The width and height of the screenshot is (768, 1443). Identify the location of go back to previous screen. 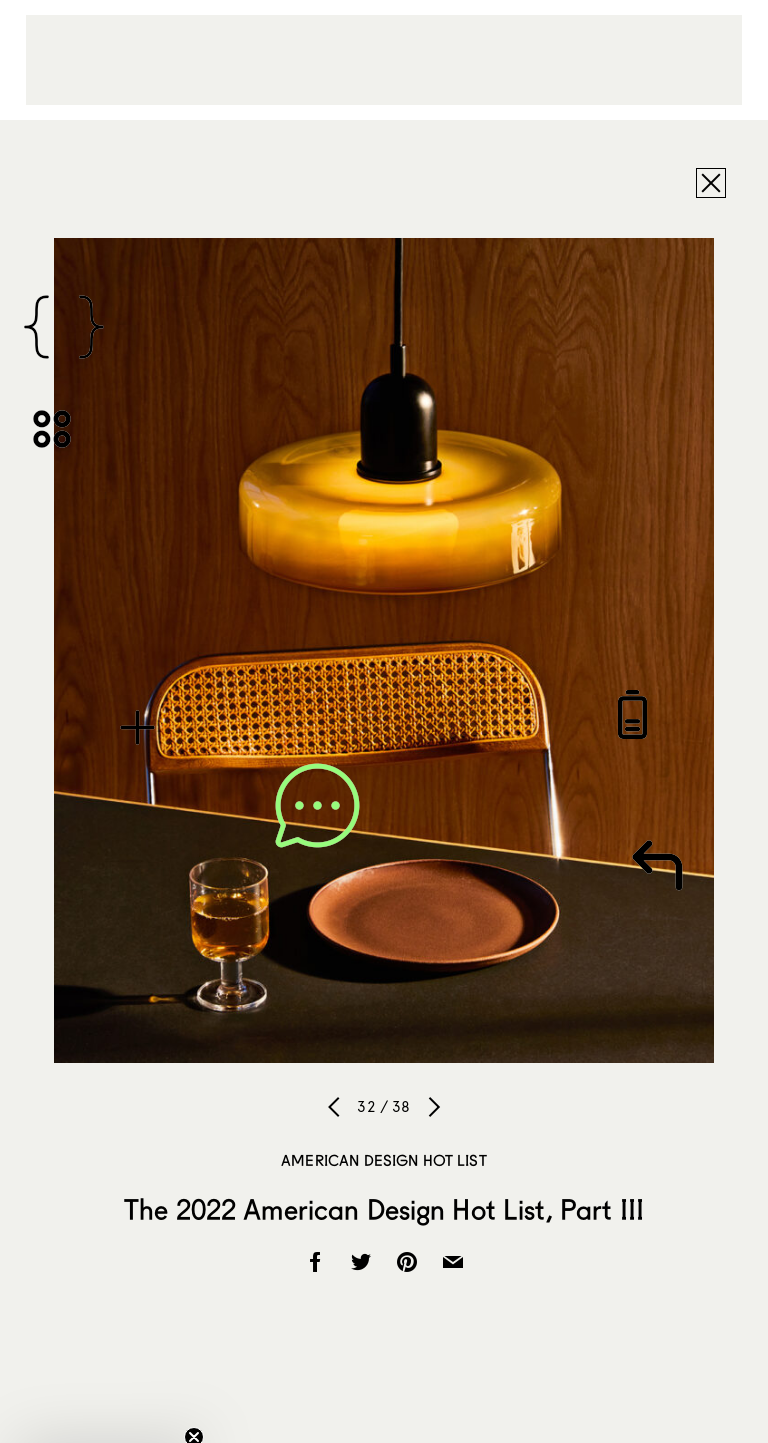
(659, 867).